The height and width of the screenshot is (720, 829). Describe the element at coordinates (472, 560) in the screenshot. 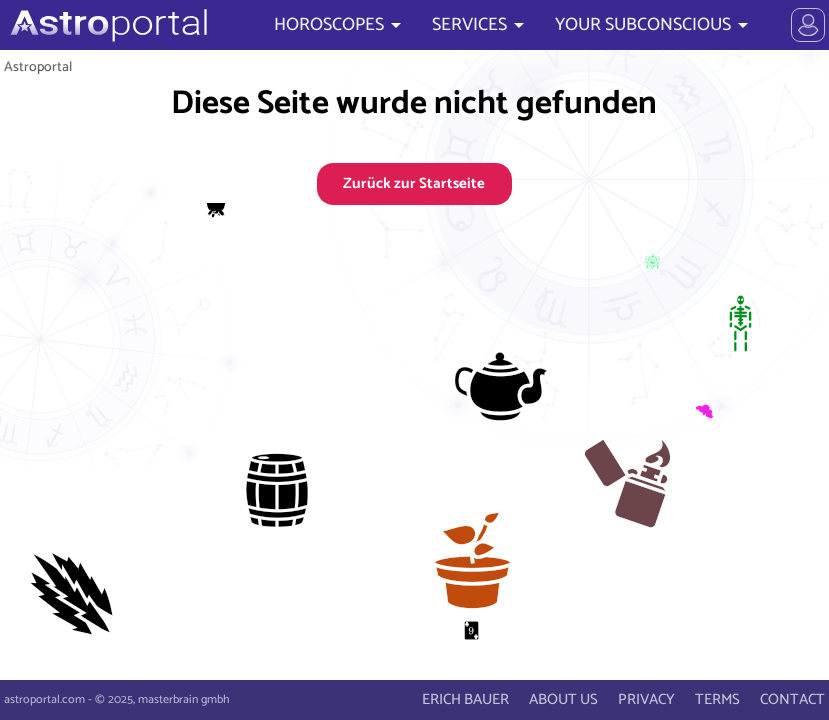

I see `start a new project or initiative` at that location.